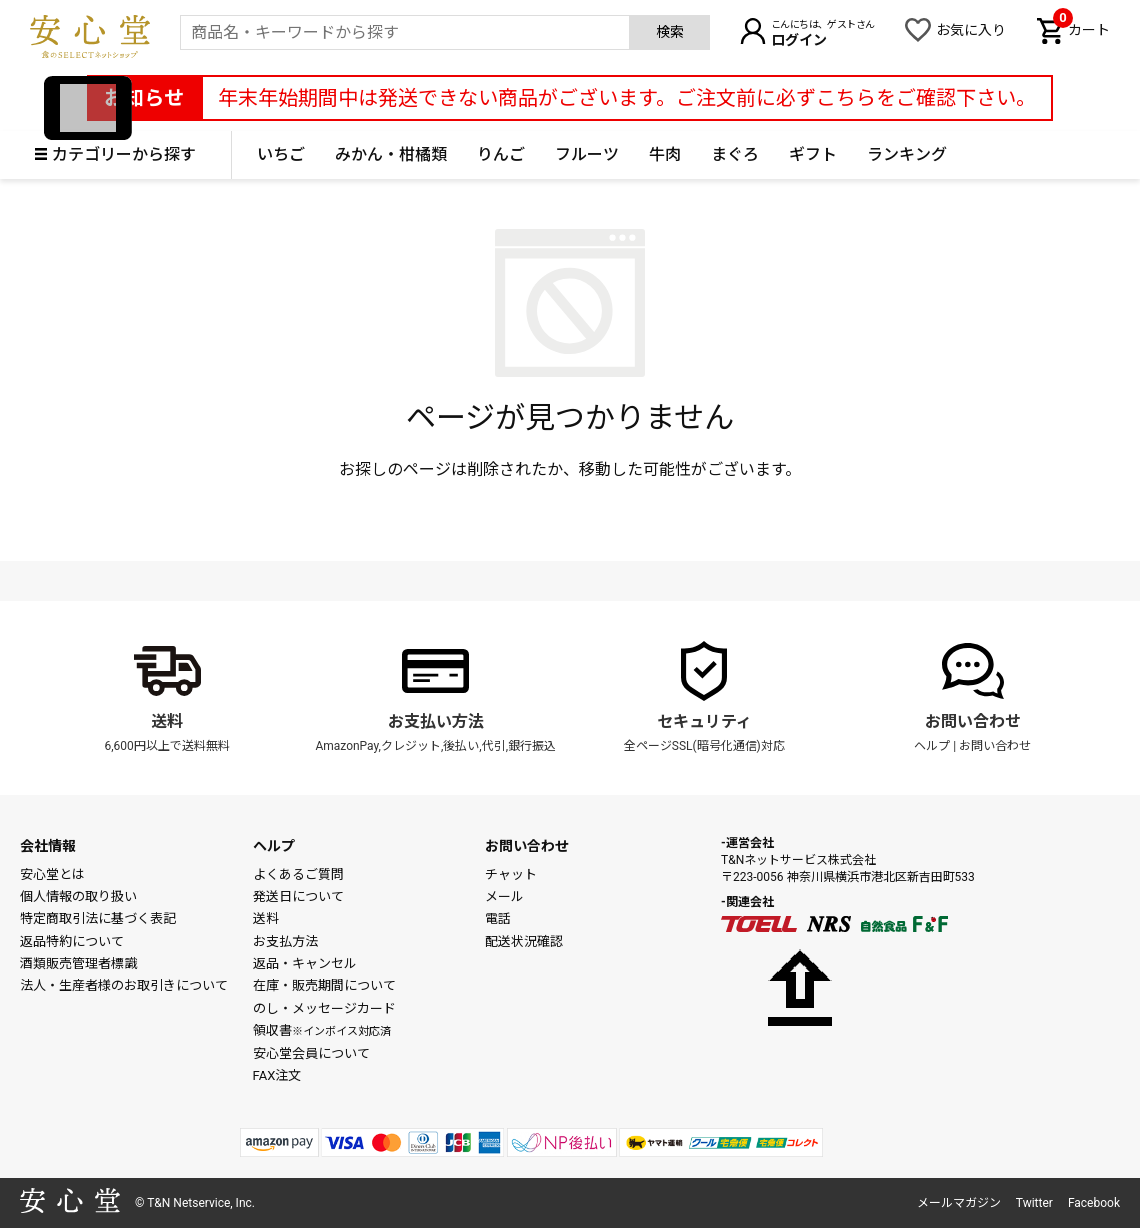 The image size is (1140, 1228). Describe the element at coordinates (800, 990) in the screenshot. I see `upload a file from your device` at that location.